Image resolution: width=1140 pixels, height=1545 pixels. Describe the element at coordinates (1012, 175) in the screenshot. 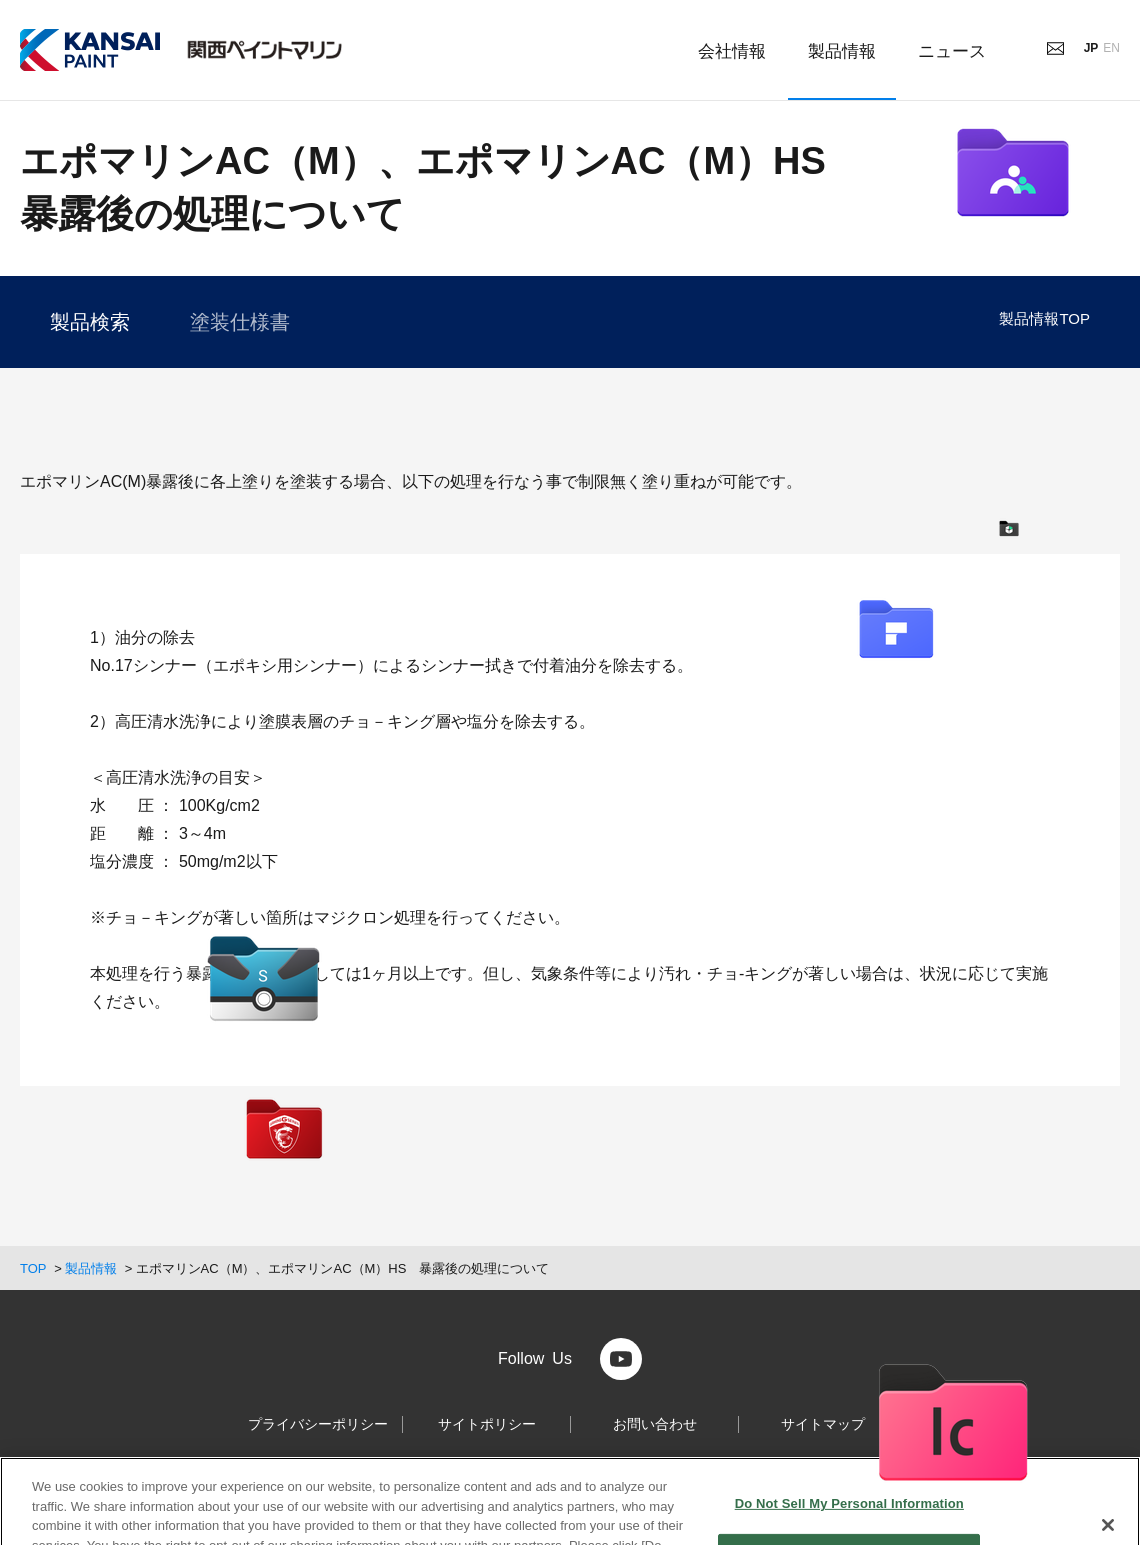

I see `open wondershare famisafe app folder` at that location.